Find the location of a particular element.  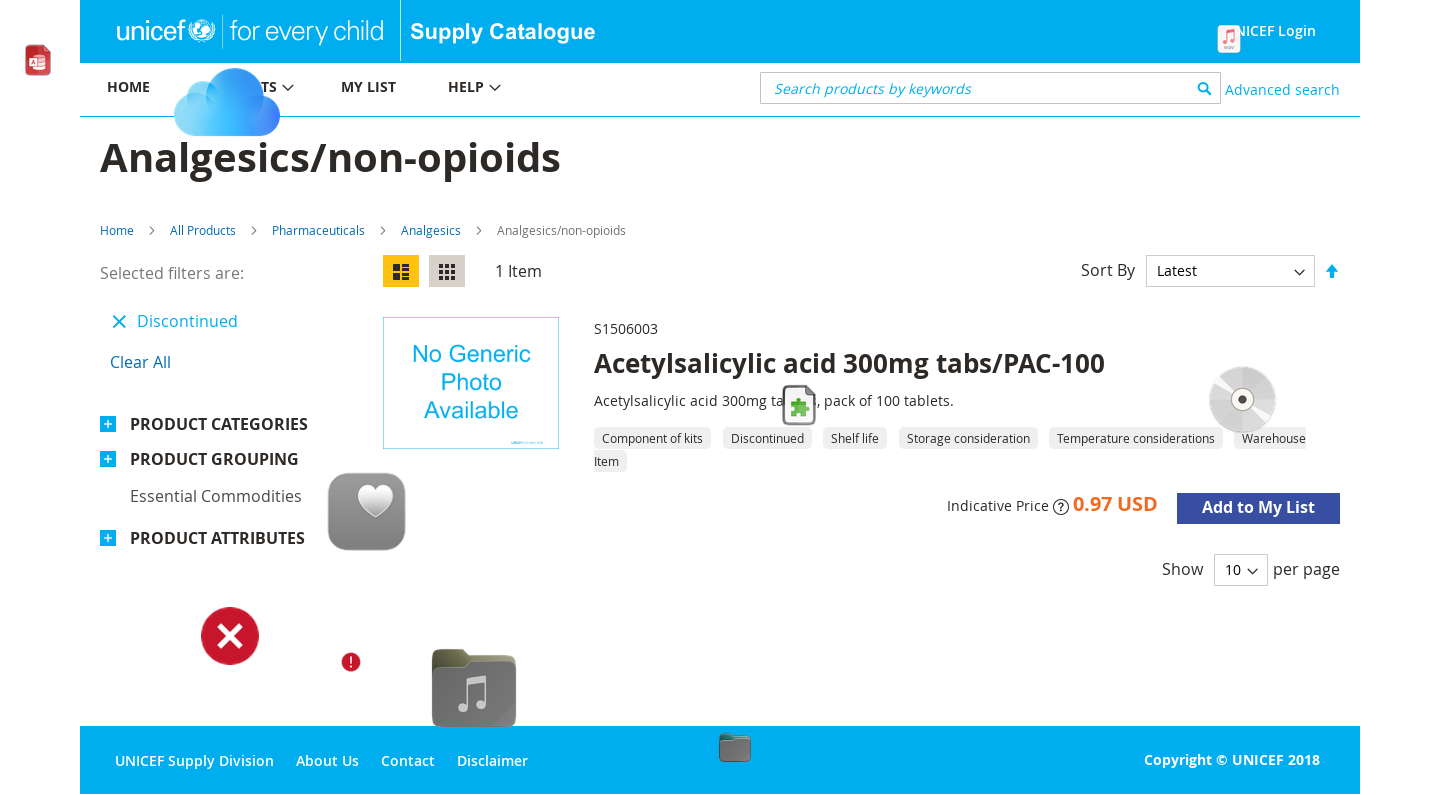

access iCloud Drive cloud storage is located at coordinates (227, 102).